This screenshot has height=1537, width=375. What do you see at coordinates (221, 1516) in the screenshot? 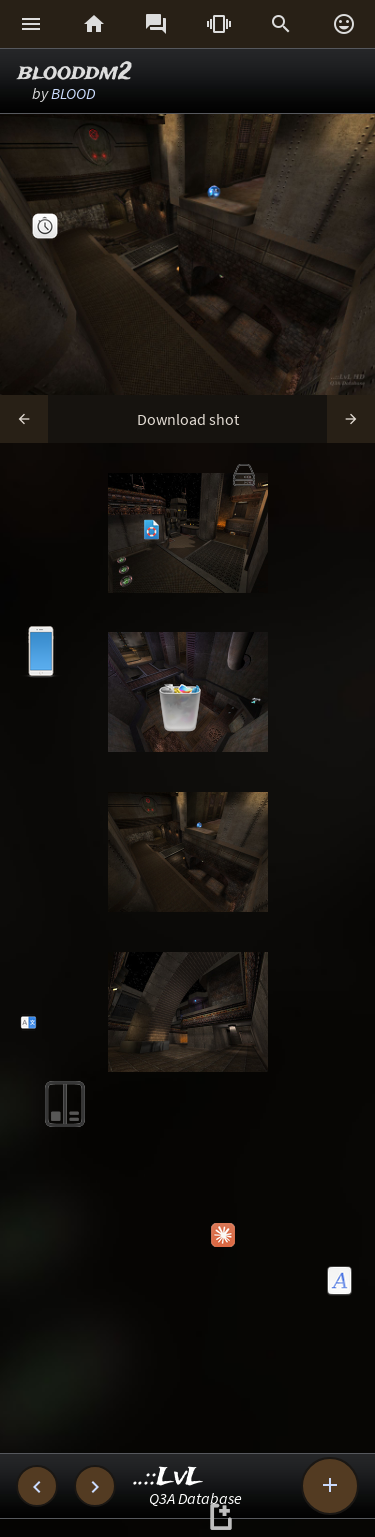
I see `create a new document` at bounding box center [221, 1516].